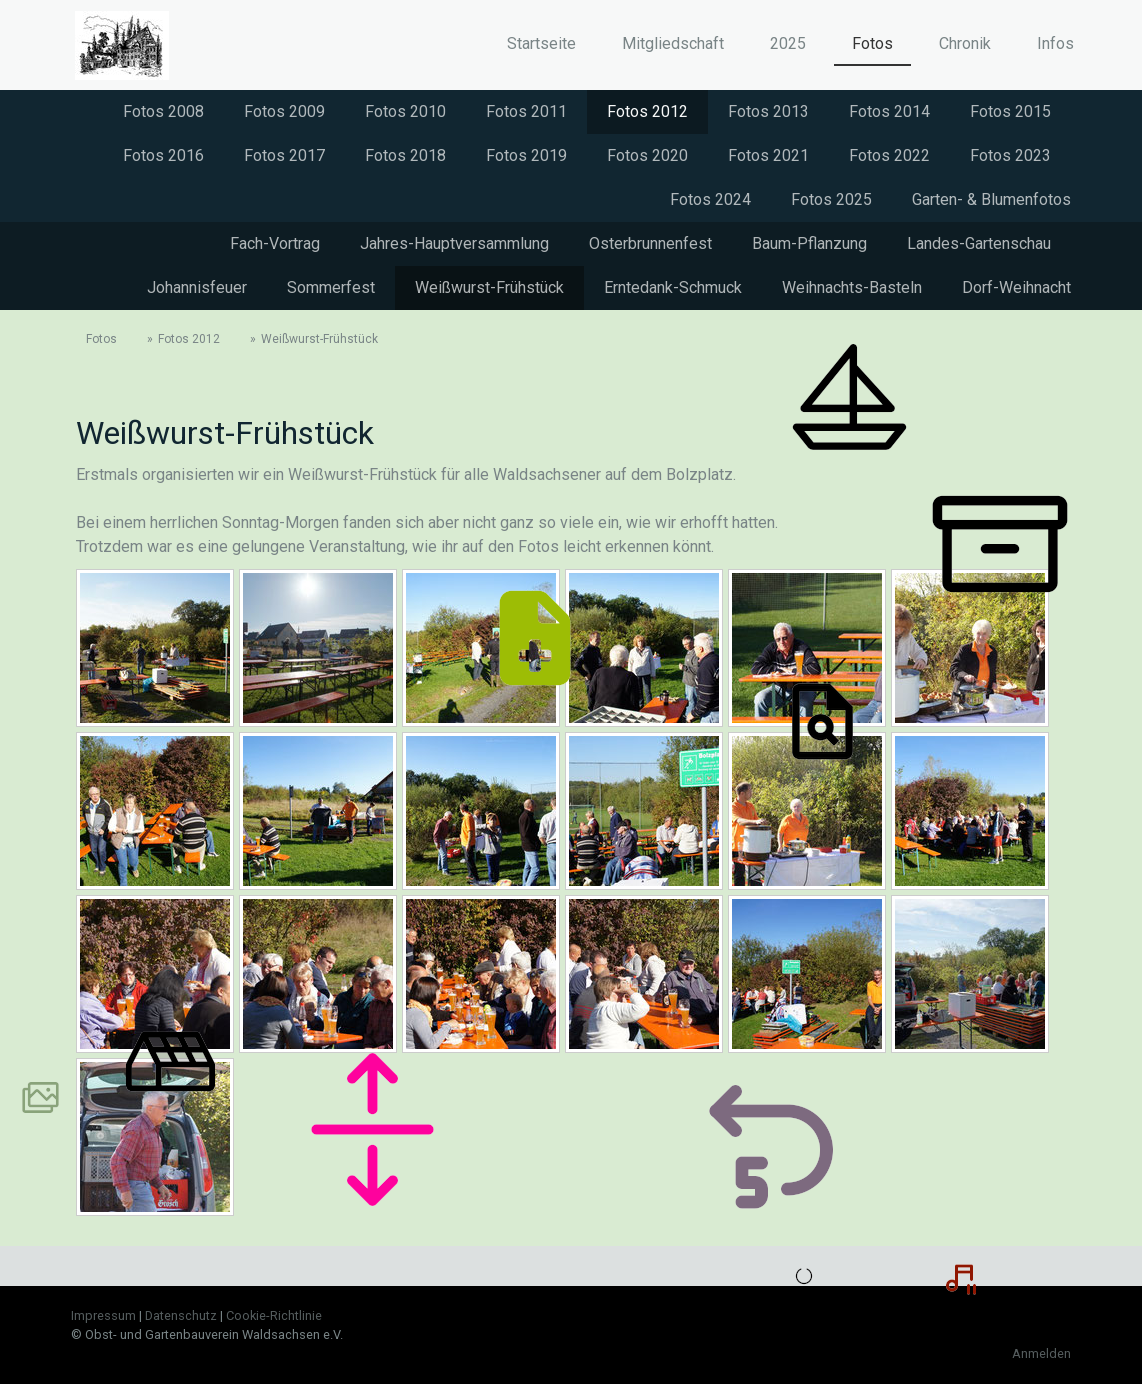 Image resolution: width=1142 pixels, height=1384 pixels. Describe the element at coordinates (40, 1097) in the screenshot. I see `view photo gallery` at that location.